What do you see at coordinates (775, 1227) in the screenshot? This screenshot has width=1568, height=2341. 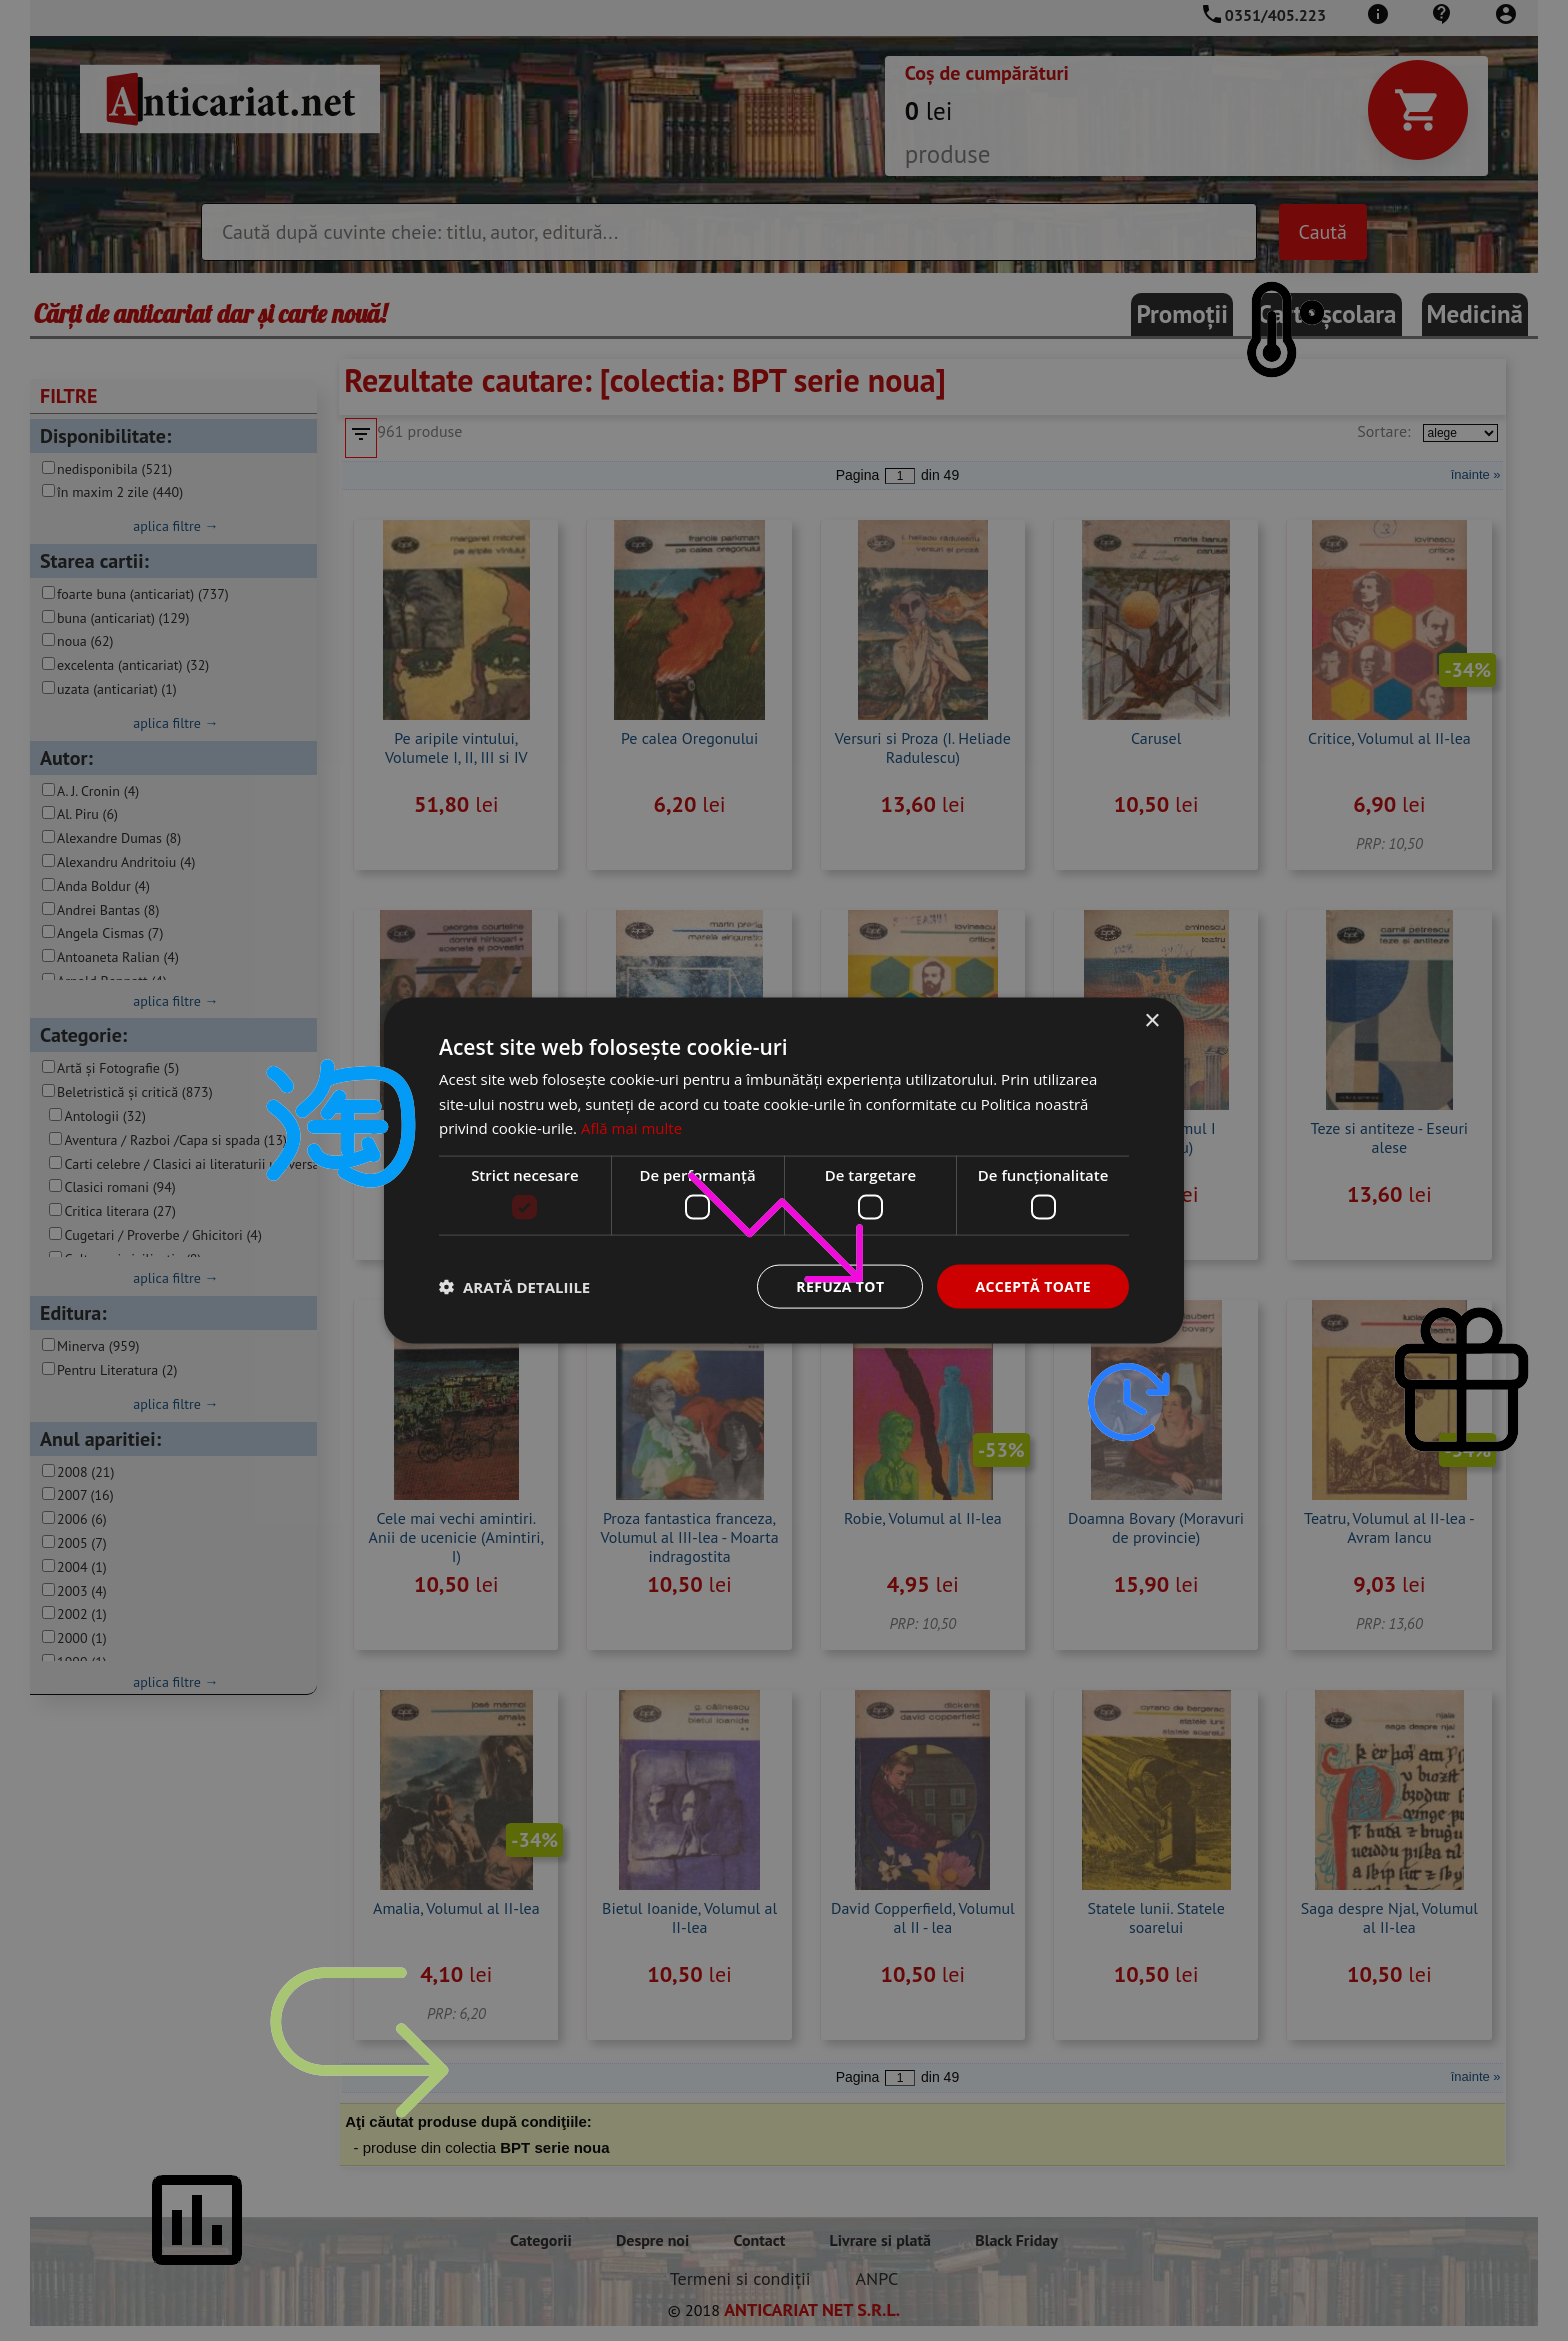 I see `indicates a downward trend or decline in data` at bounding box center [775, 1227].